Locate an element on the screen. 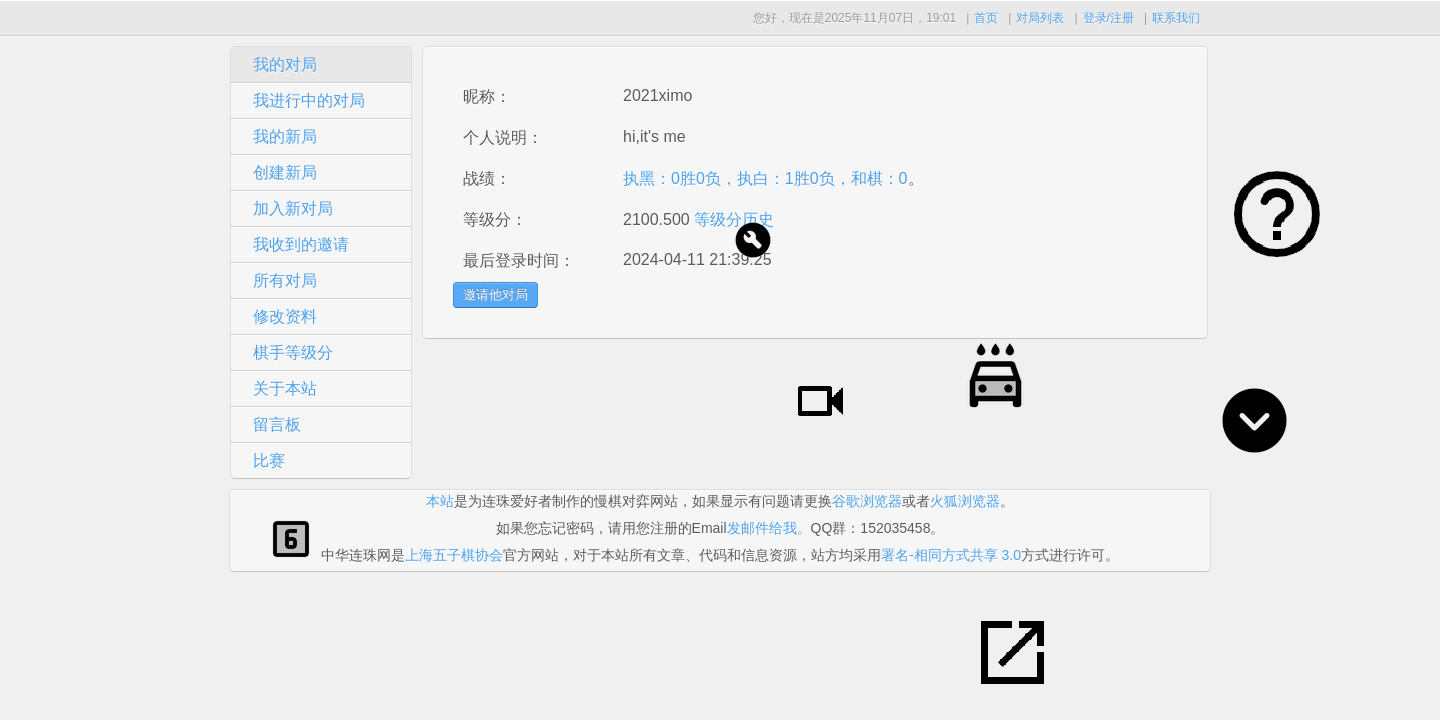 The width and height of the screenshot is (1440, 720). access help or support is located at coordinates (1277, 214).